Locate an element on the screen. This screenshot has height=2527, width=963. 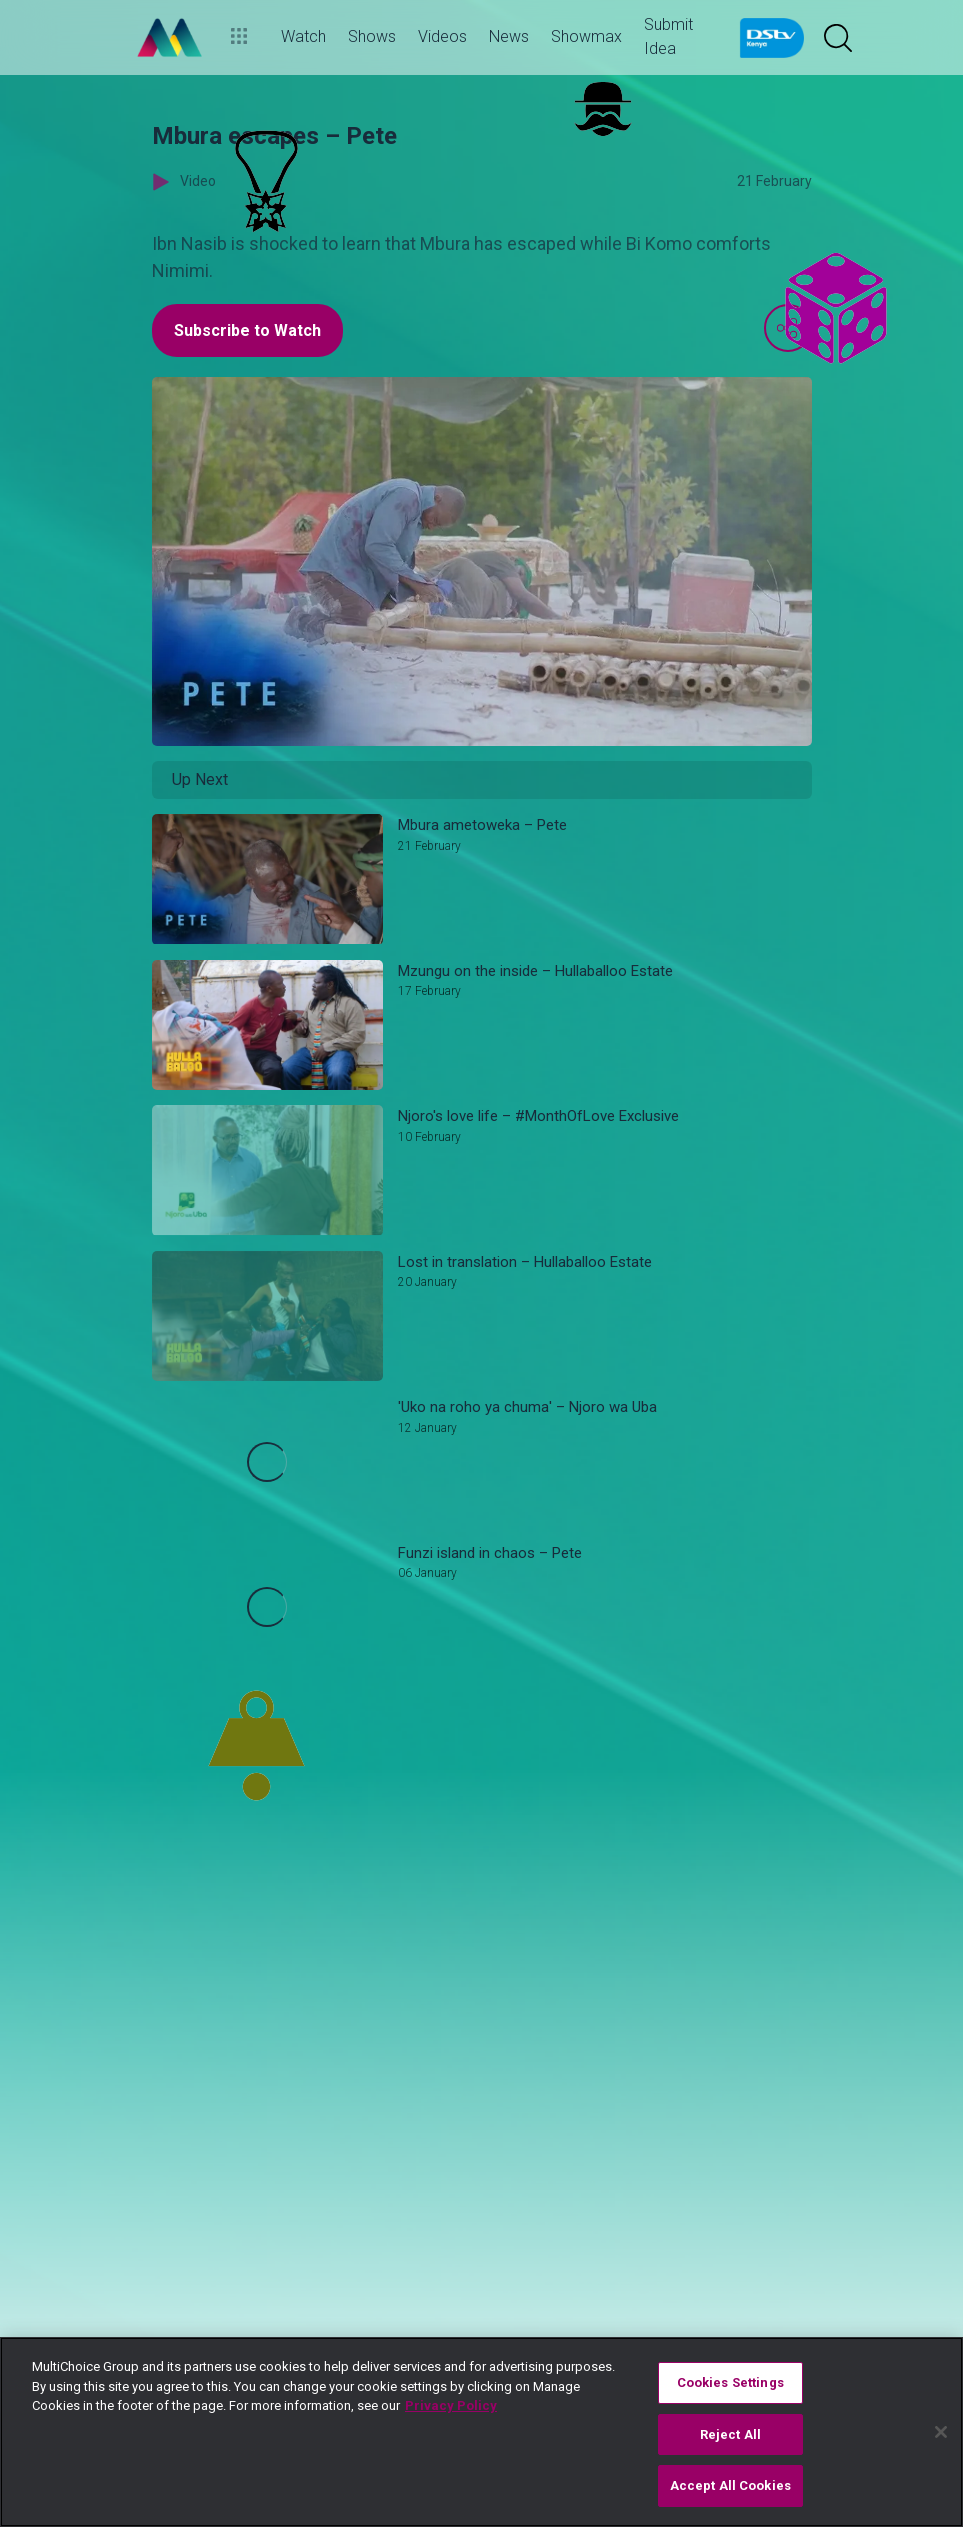
select a gentleman or vintage character avatar is located at coordinates (603, 109).